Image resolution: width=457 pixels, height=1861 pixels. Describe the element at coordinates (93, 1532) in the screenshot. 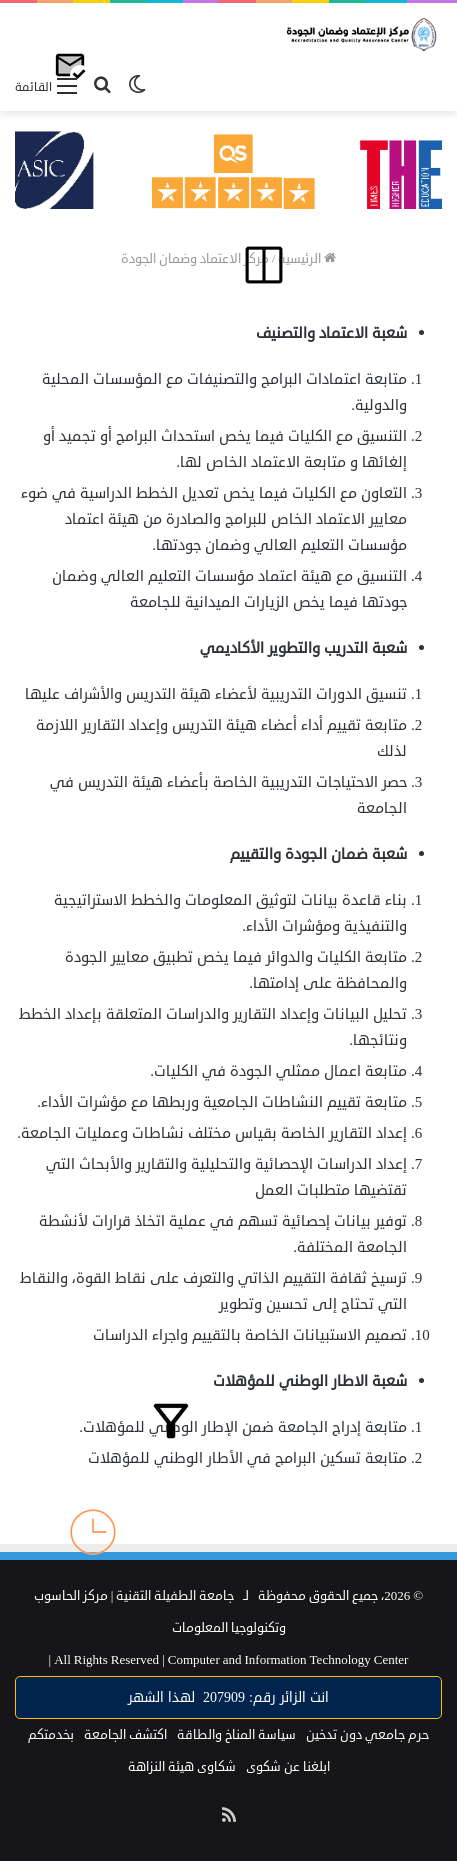

I see `view current time` at that location.